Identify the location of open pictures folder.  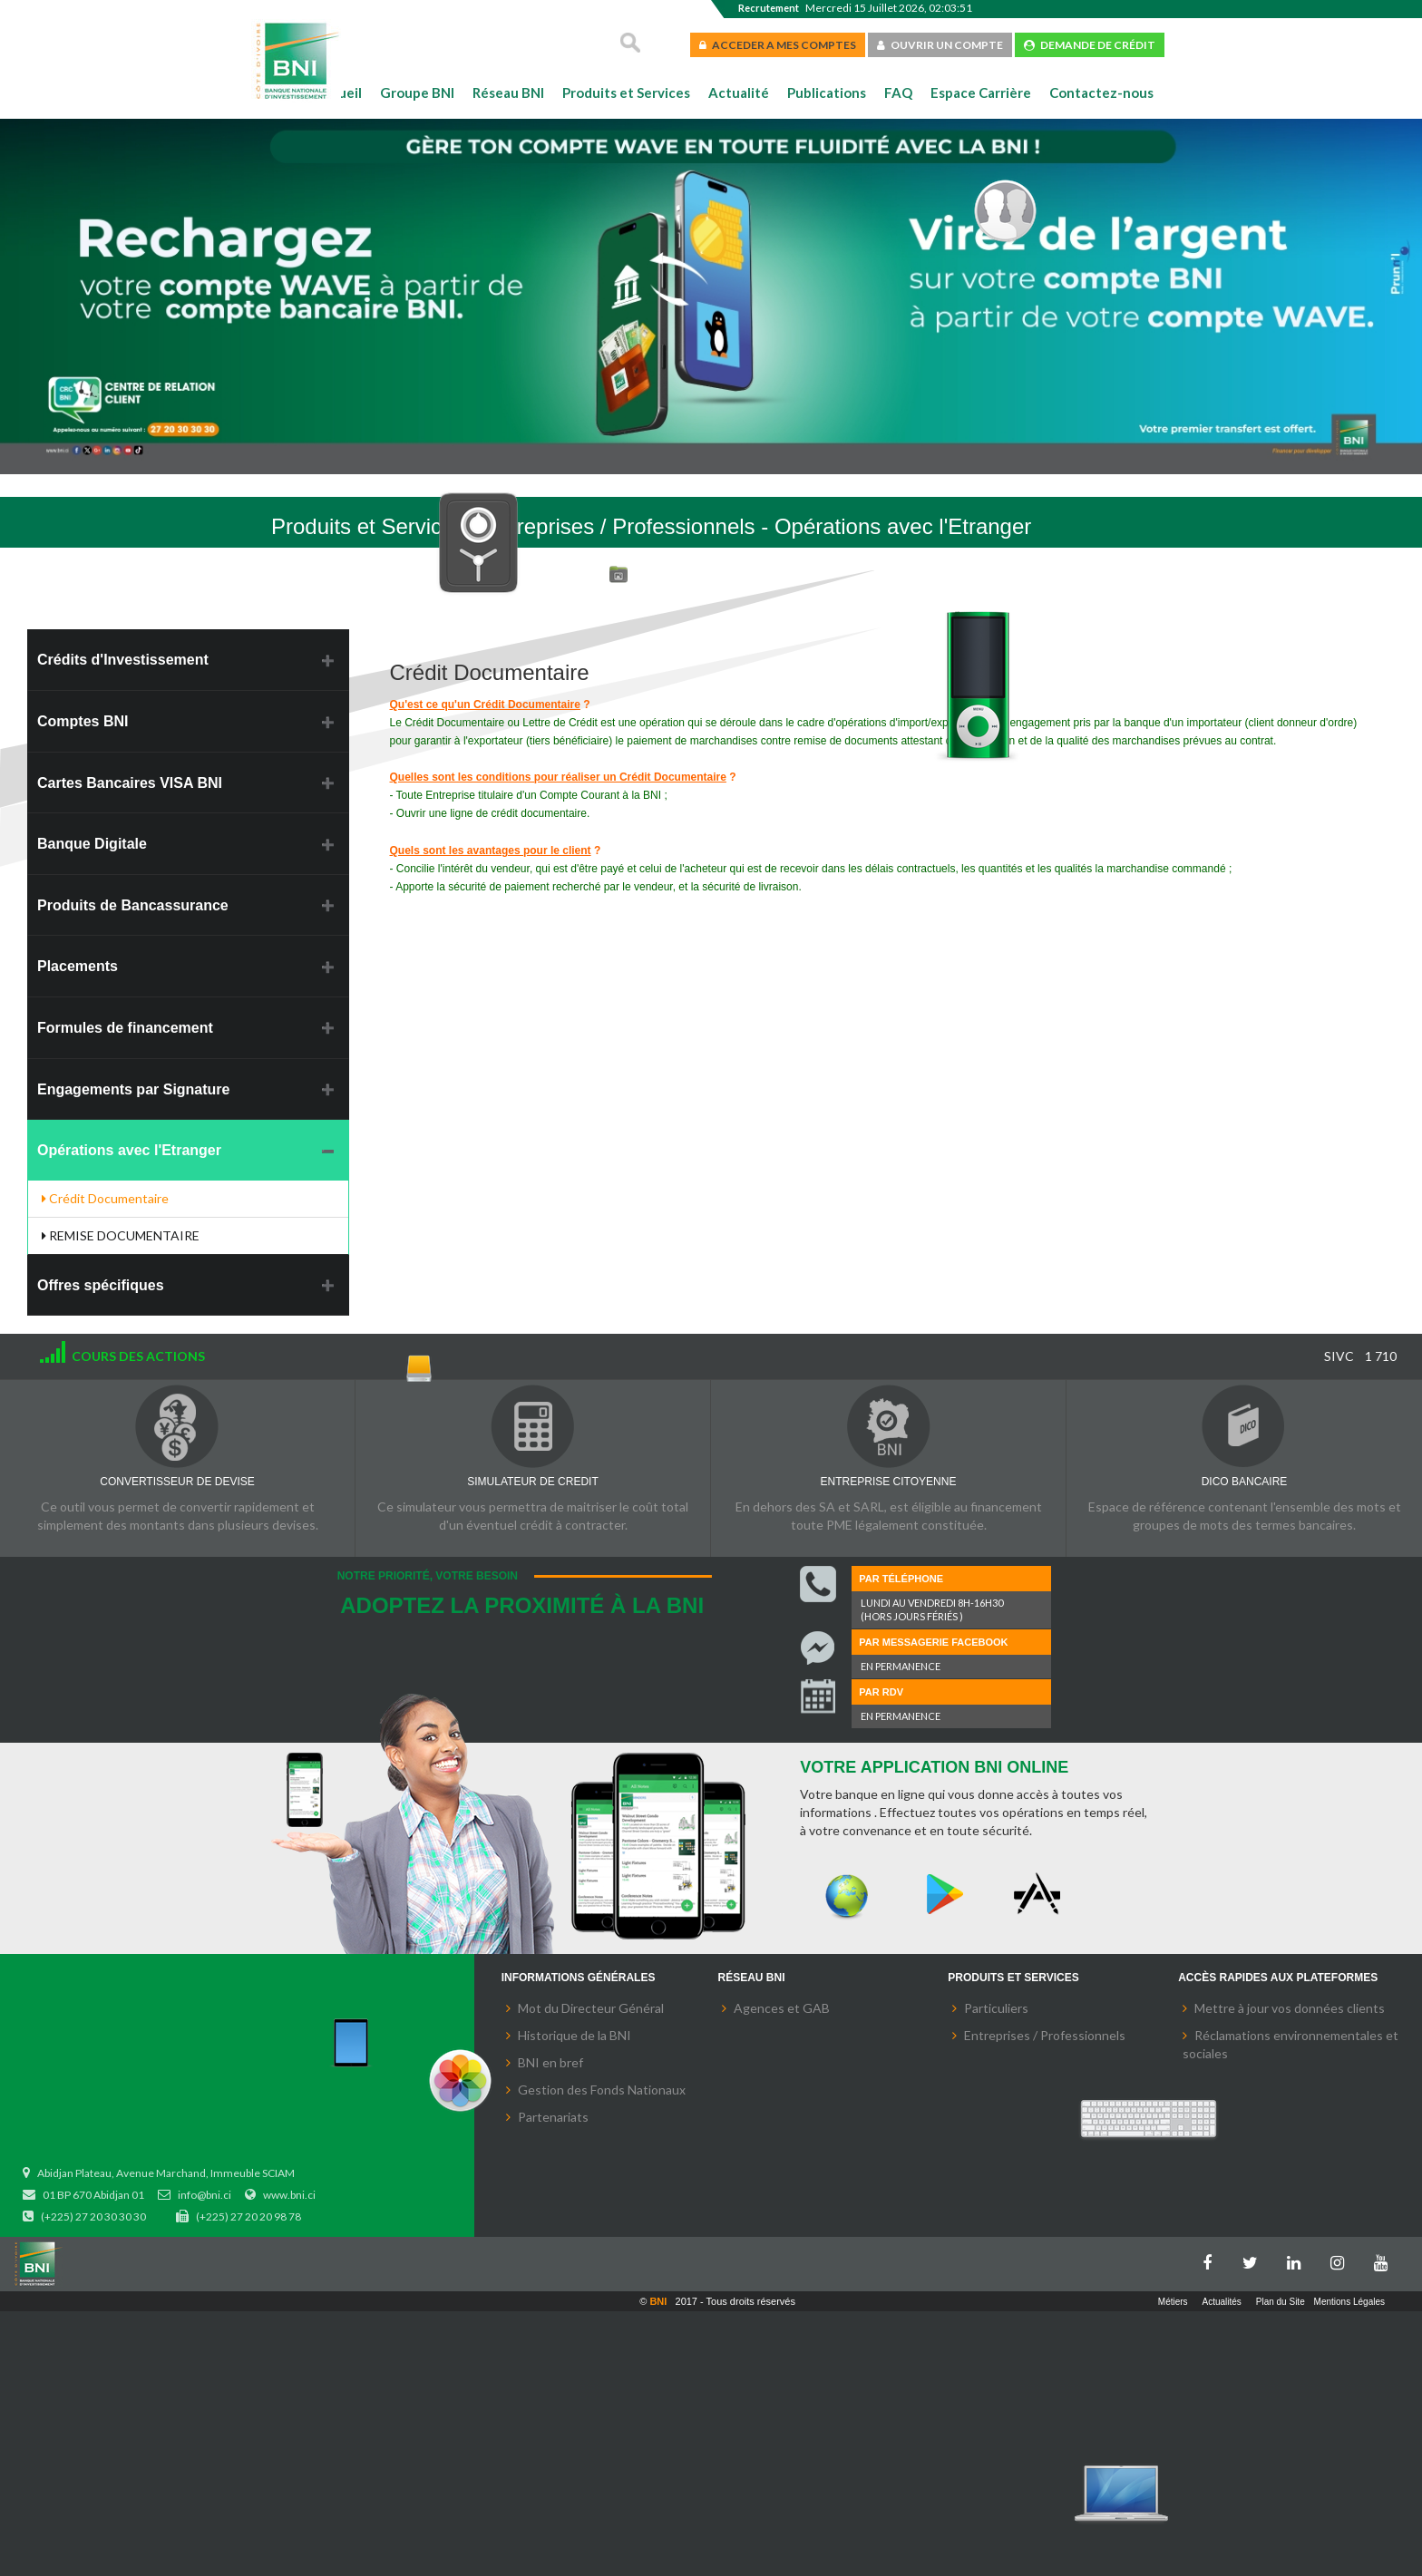
(618, 574).